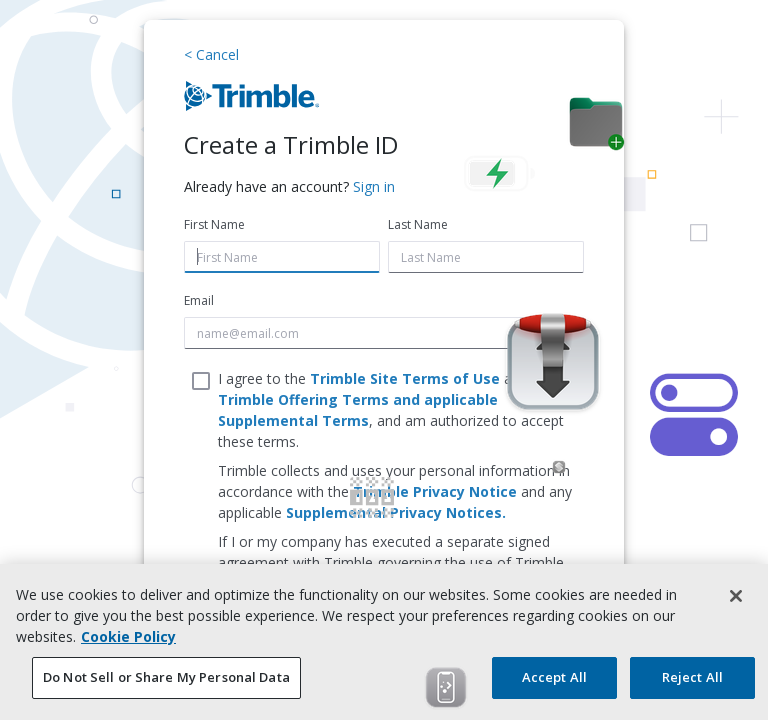 The width and height of the screenshot is (768, 720). I want to click on configure kde connect settings, so click(446, 688).